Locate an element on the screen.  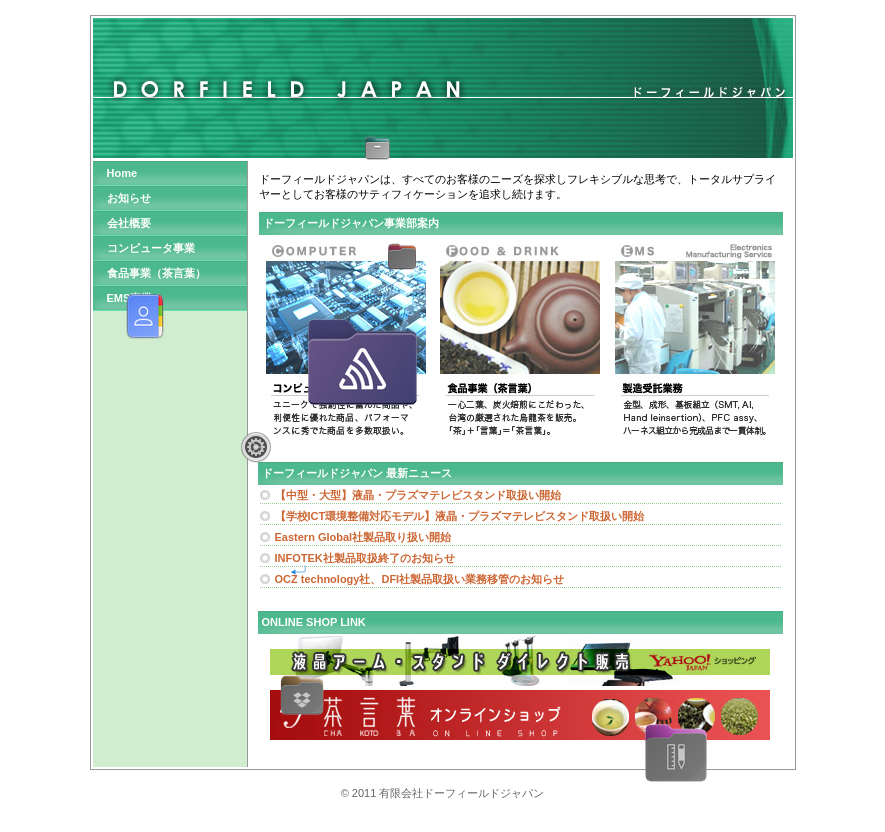
reply to an email message is located at coordinates (298, 570).